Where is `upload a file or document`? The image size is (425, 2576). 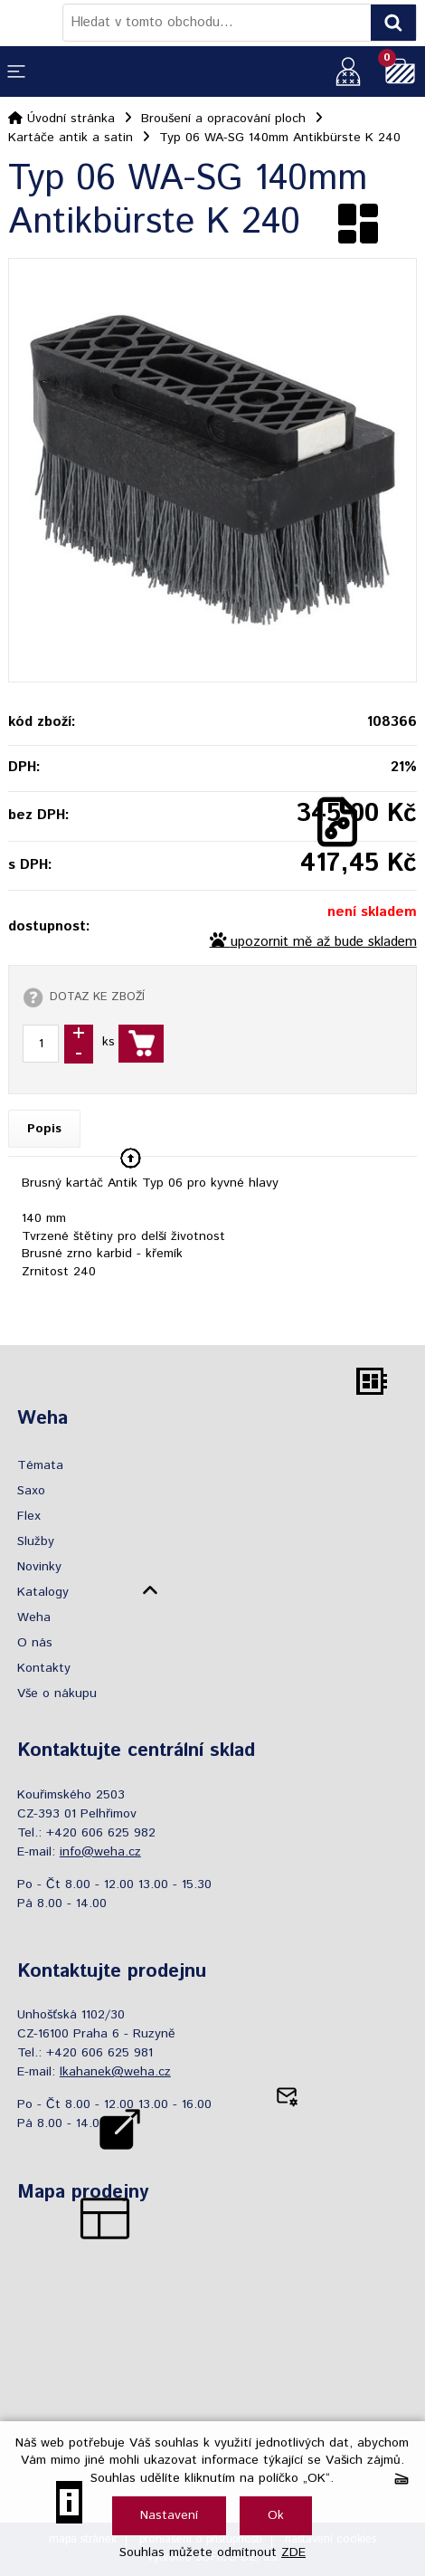 upload a file or document is located at coordinates (130, 1158).